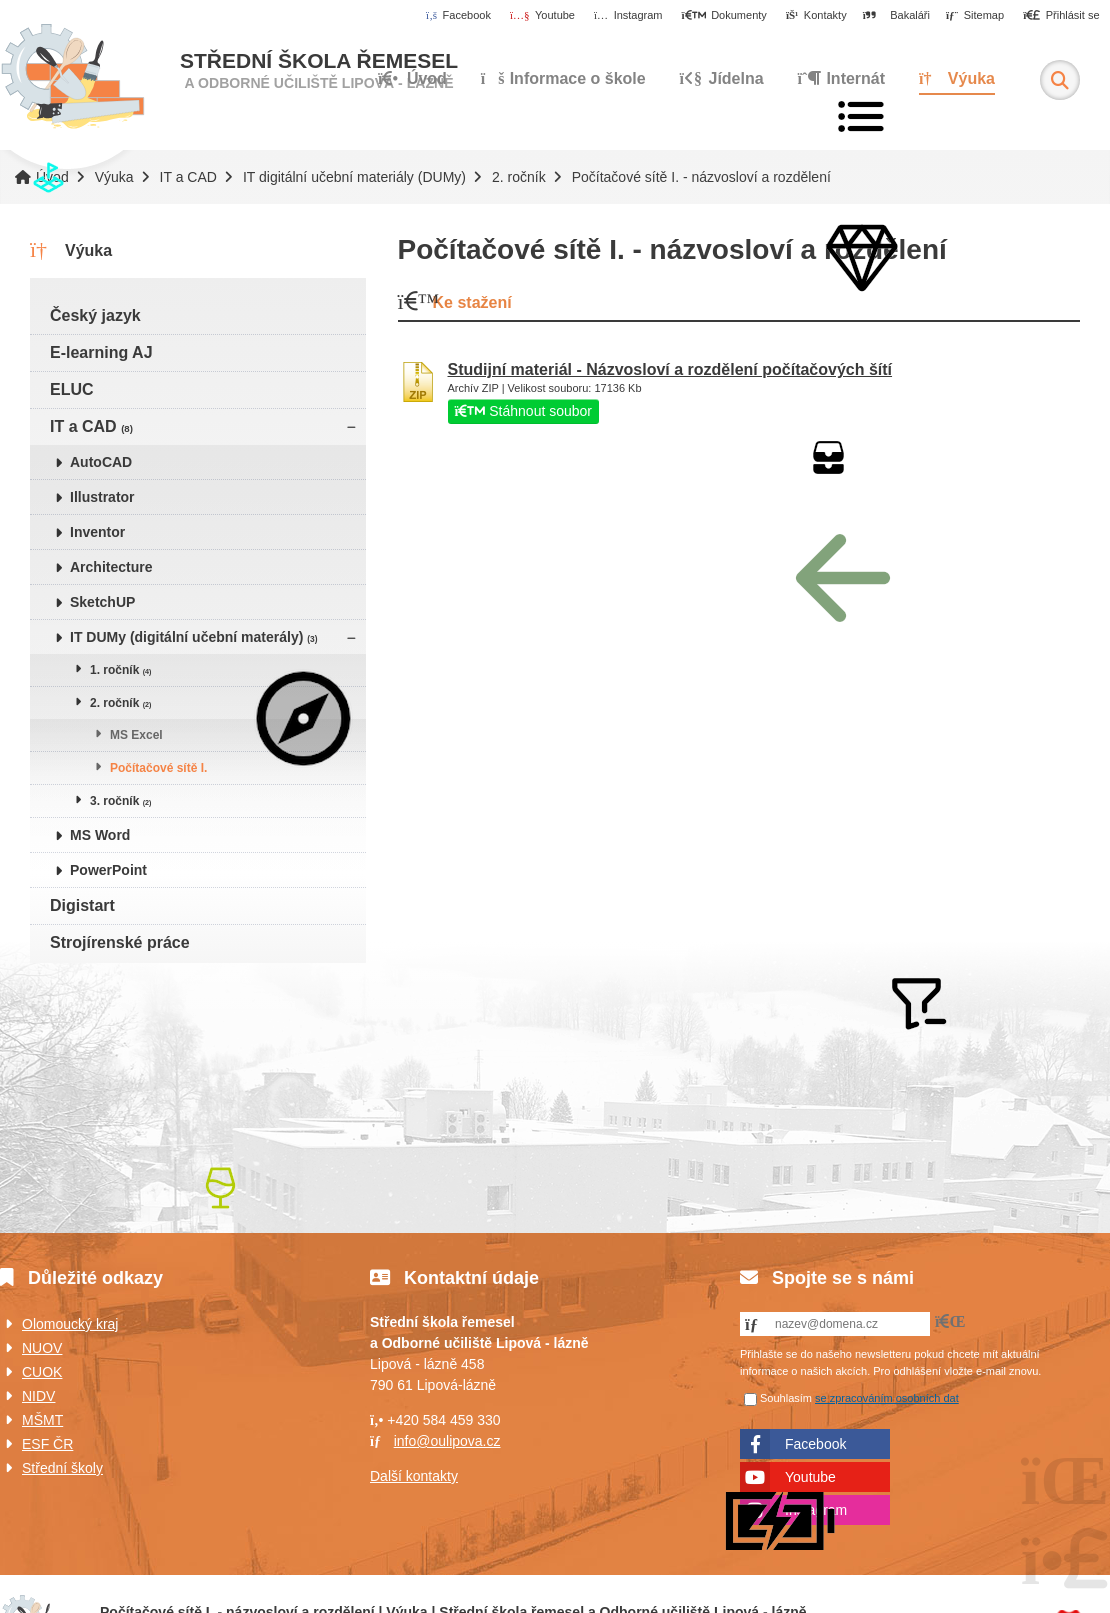  I want to click on explore nearby places or content, so click(303, 718).